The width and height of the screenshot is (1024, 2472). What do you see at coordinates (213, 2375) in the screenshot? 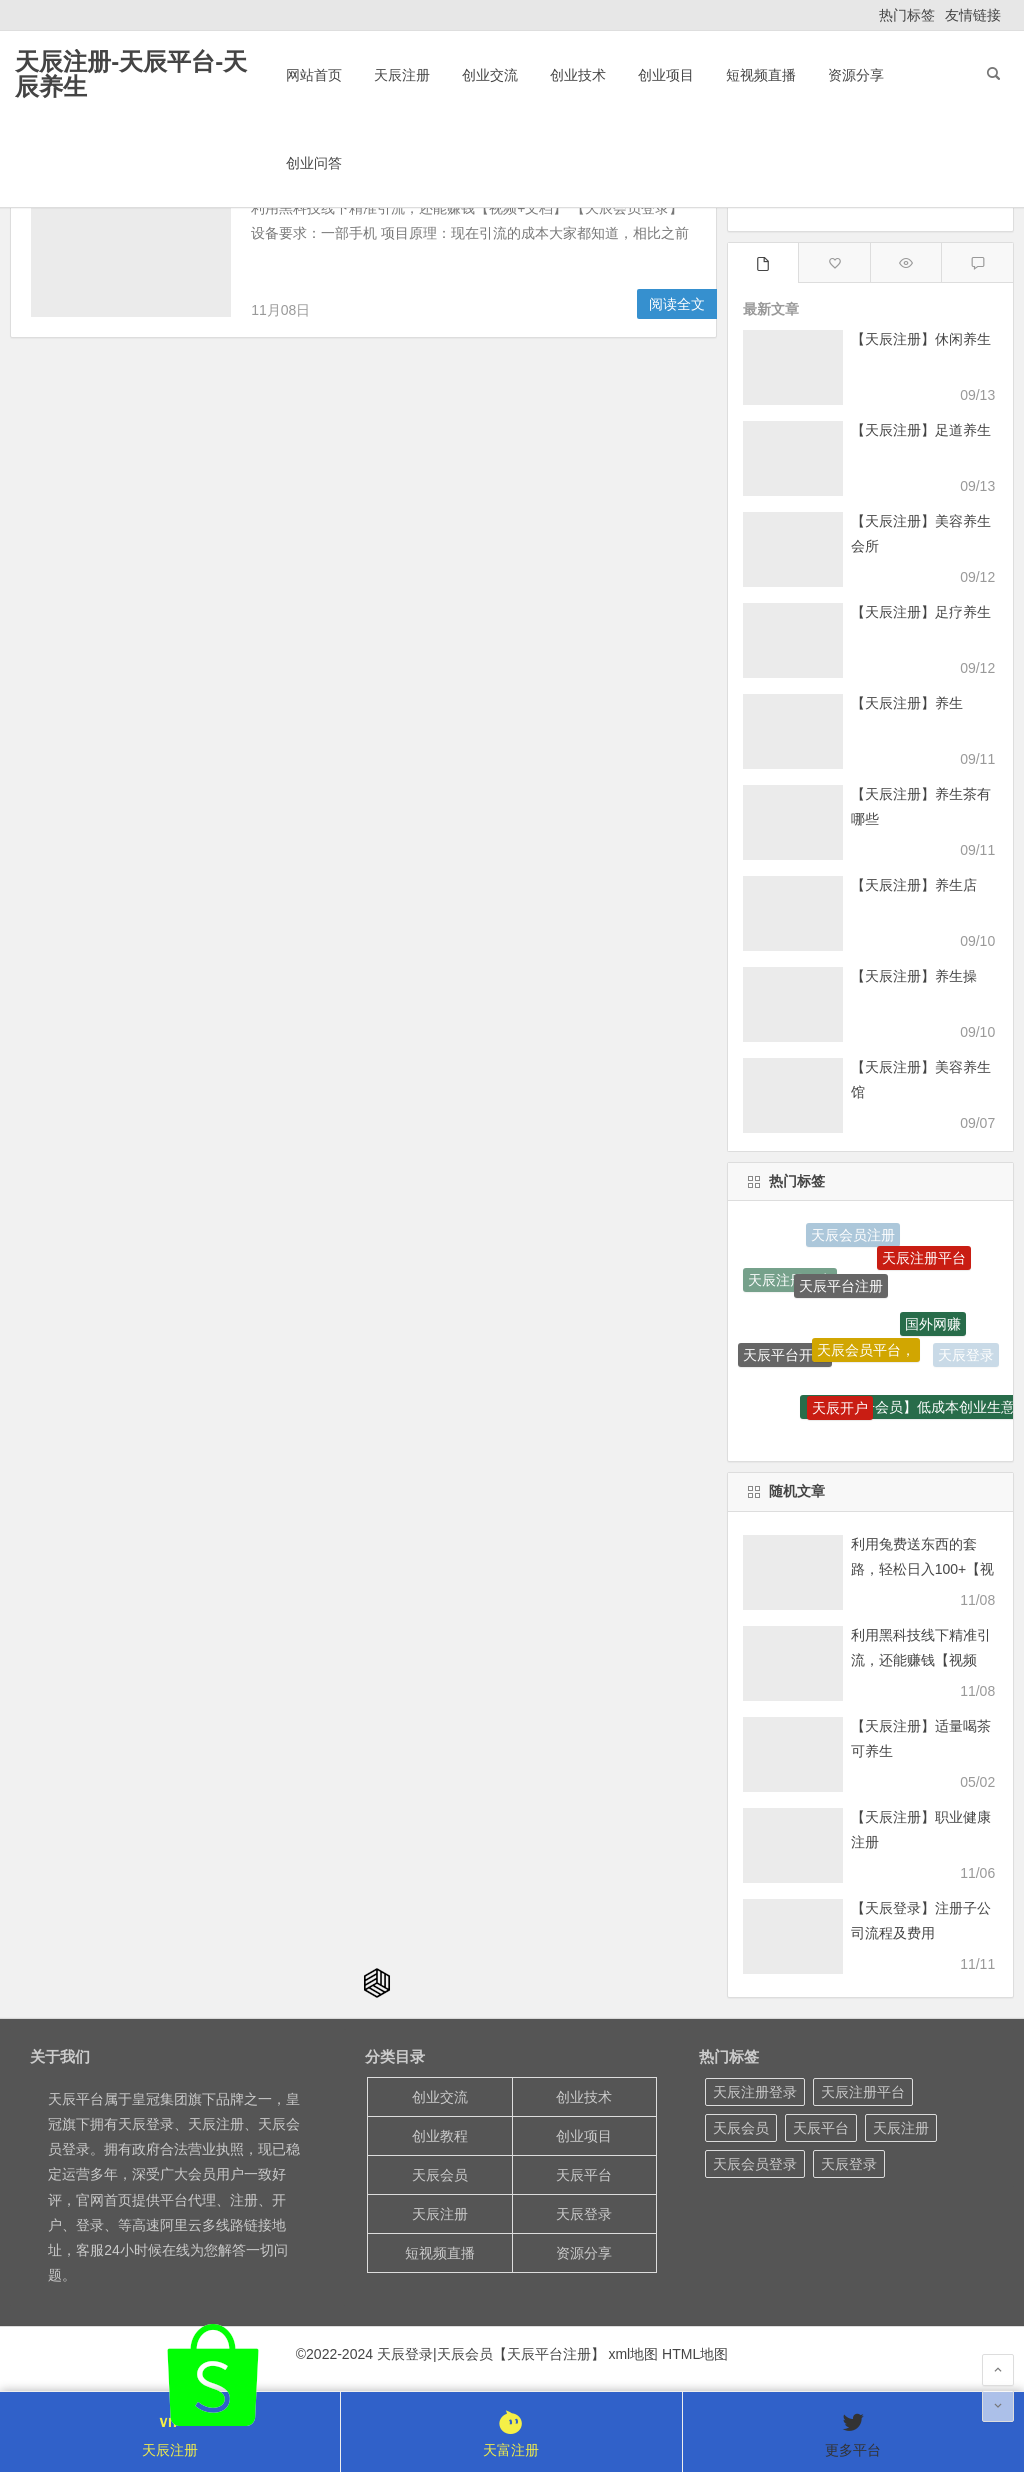
I see `open the Shopee shopping app` at bounding box center [213, 2375].